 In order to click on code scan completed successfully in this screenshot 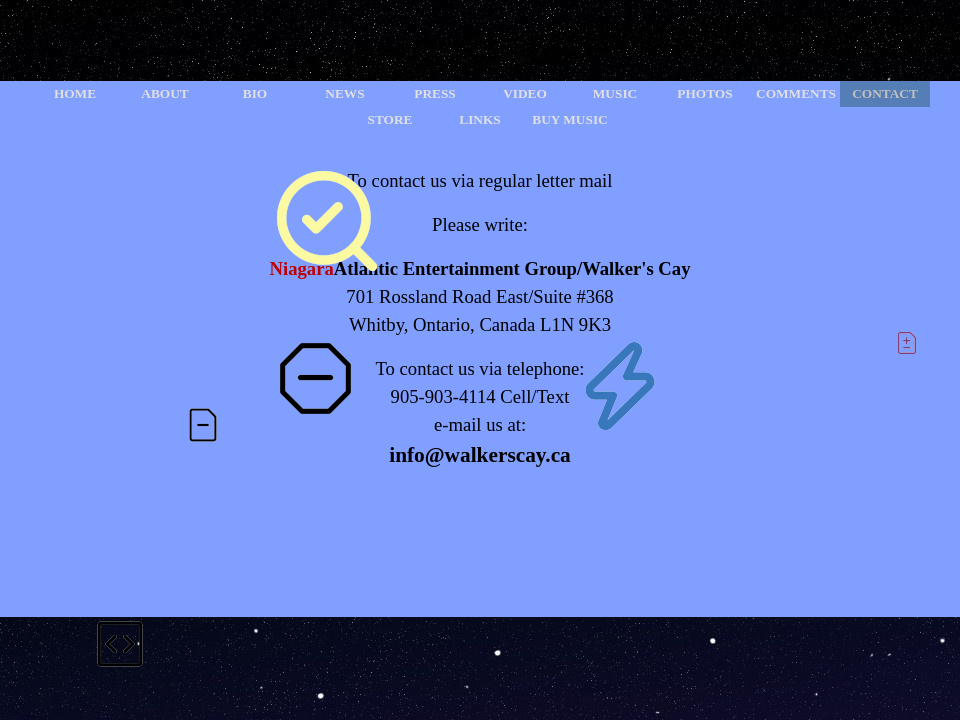, I will do `click(327, 221)`.